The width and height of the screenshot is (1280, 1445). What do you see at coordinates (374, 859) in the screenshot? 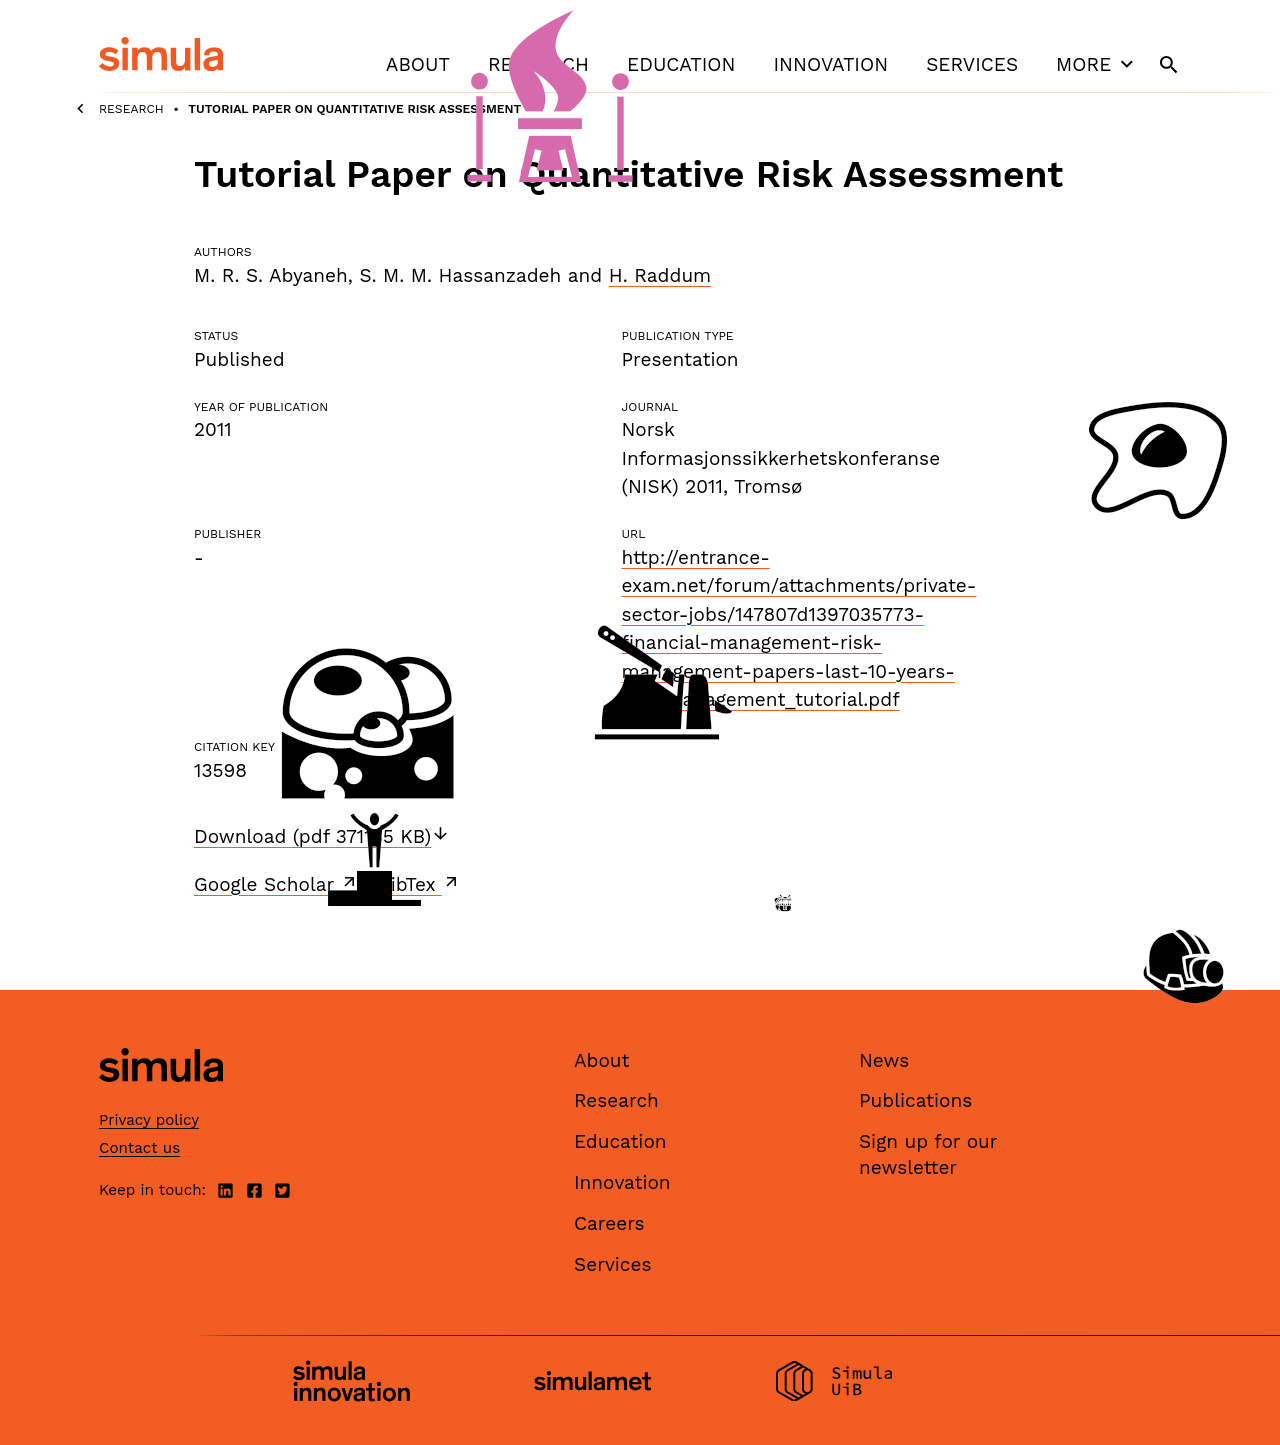
I see `view competition rankings or leaderboard` at bounding box center [374, 859].